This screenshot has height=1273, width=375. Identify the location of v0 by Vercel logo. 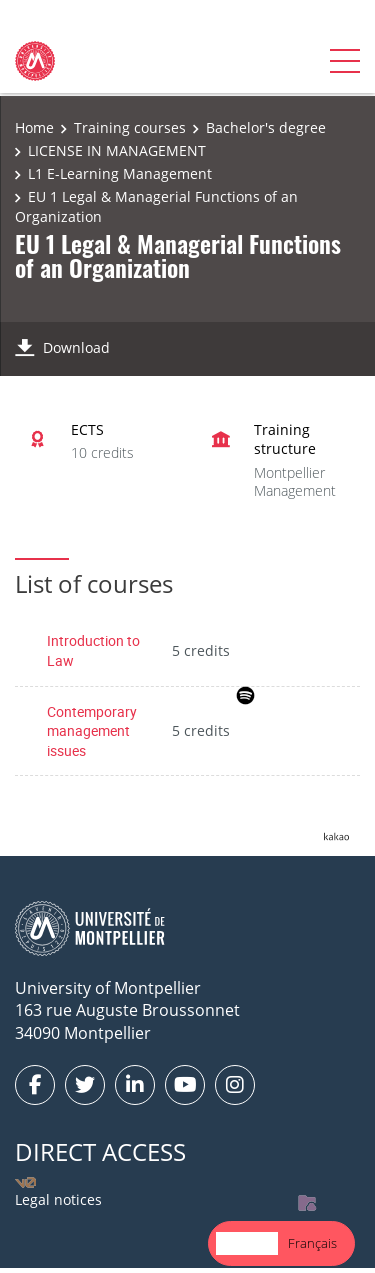
(25, 1182).